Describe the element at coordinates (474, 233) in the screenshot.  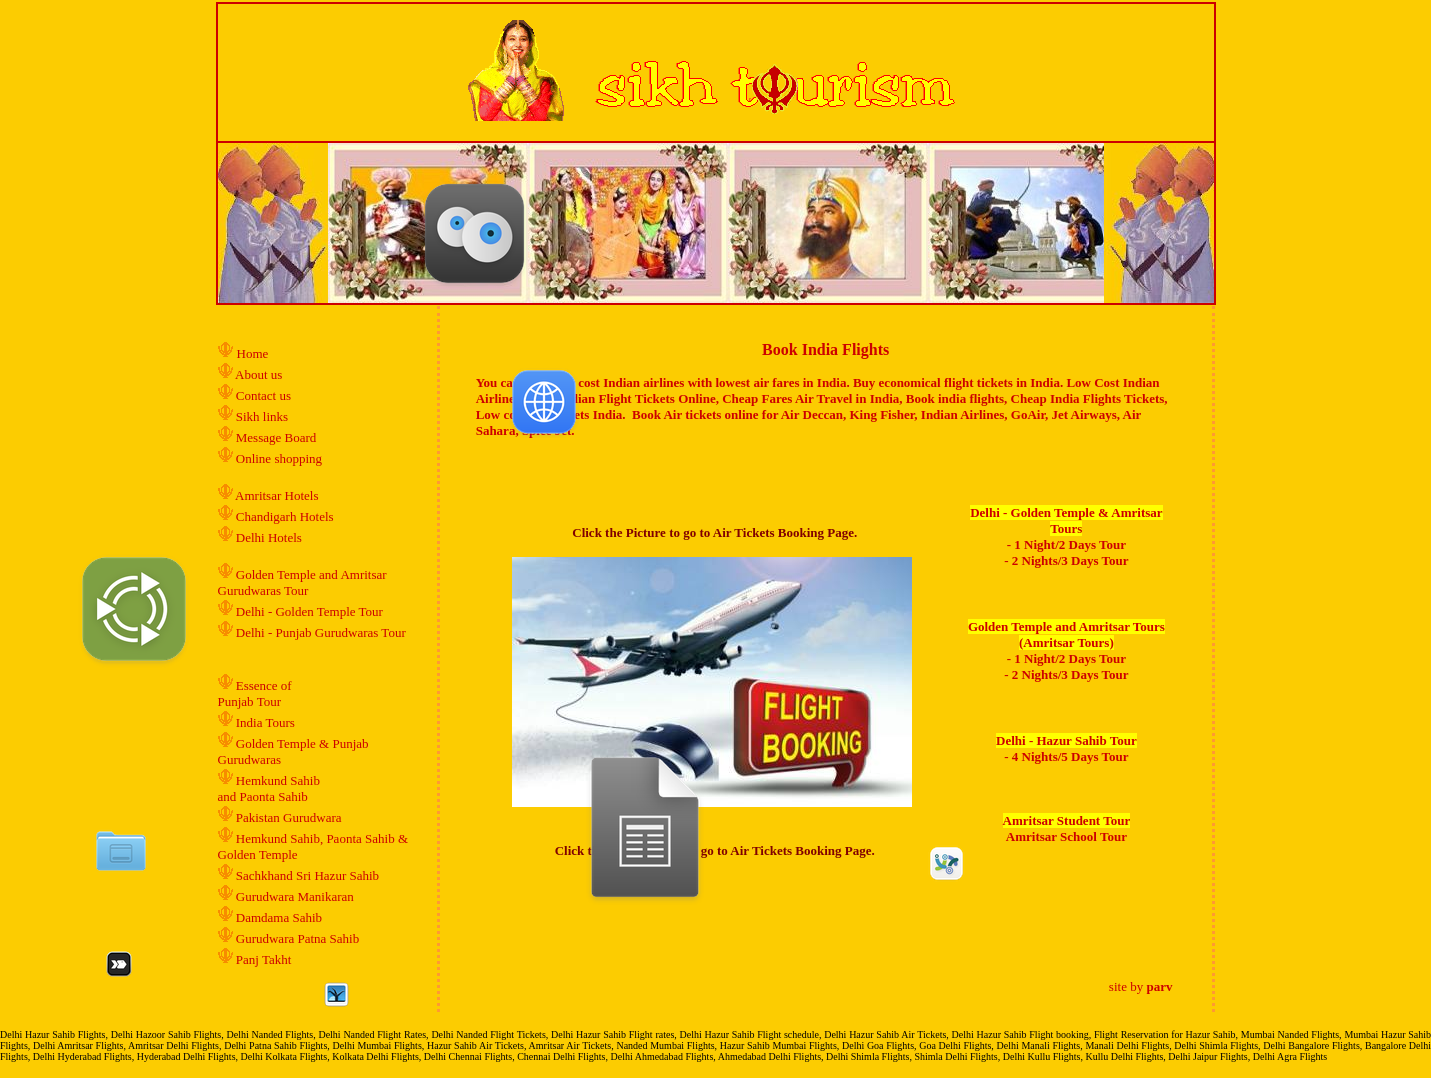
I see `open xfce4 eyes desktop widget` at that location.